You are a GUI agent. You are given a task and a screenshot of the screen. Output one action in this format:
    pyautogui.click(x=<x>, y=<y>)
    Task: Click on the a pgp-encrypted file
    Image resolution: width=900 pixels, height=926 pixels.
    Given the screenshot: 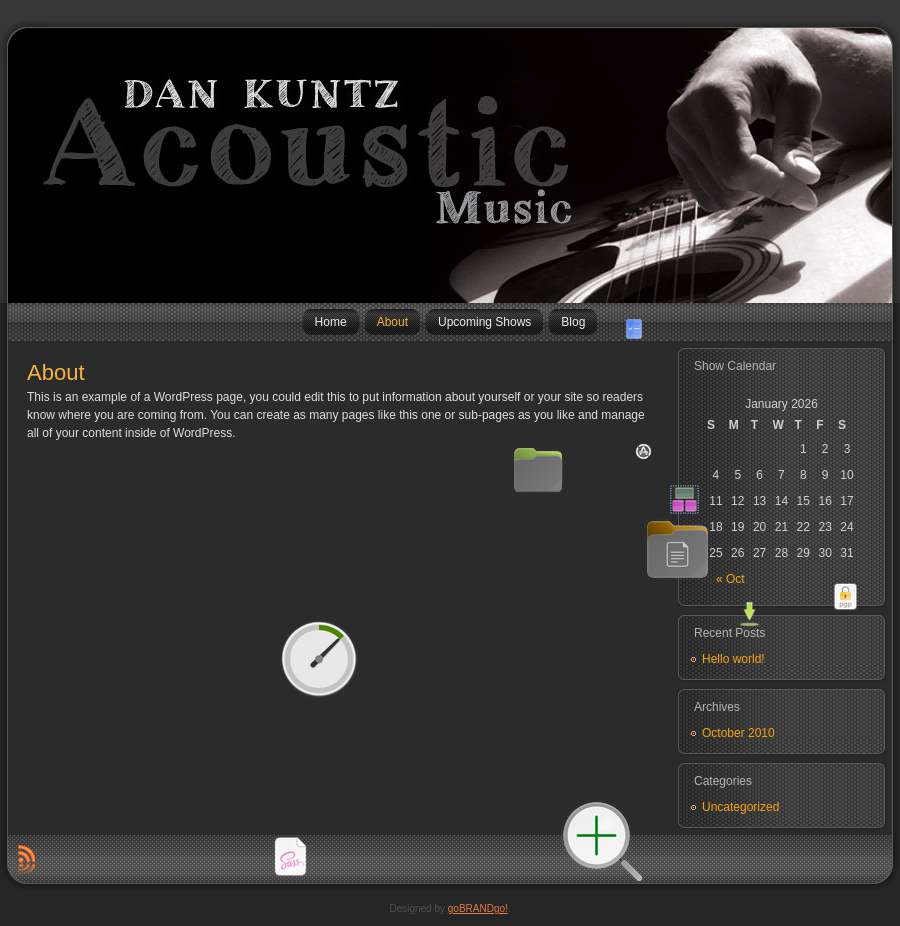 What is the action you would take?
    pyautogui.click(x=845, y=596)
    